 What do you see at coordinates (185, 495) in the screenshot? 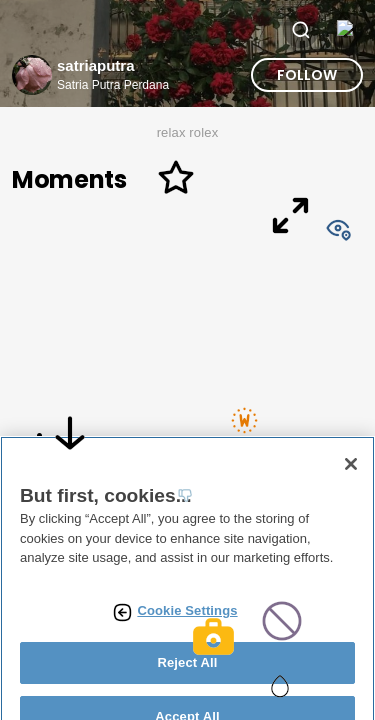
I see `dislike or downvote content` at bounding box center [185, 495].